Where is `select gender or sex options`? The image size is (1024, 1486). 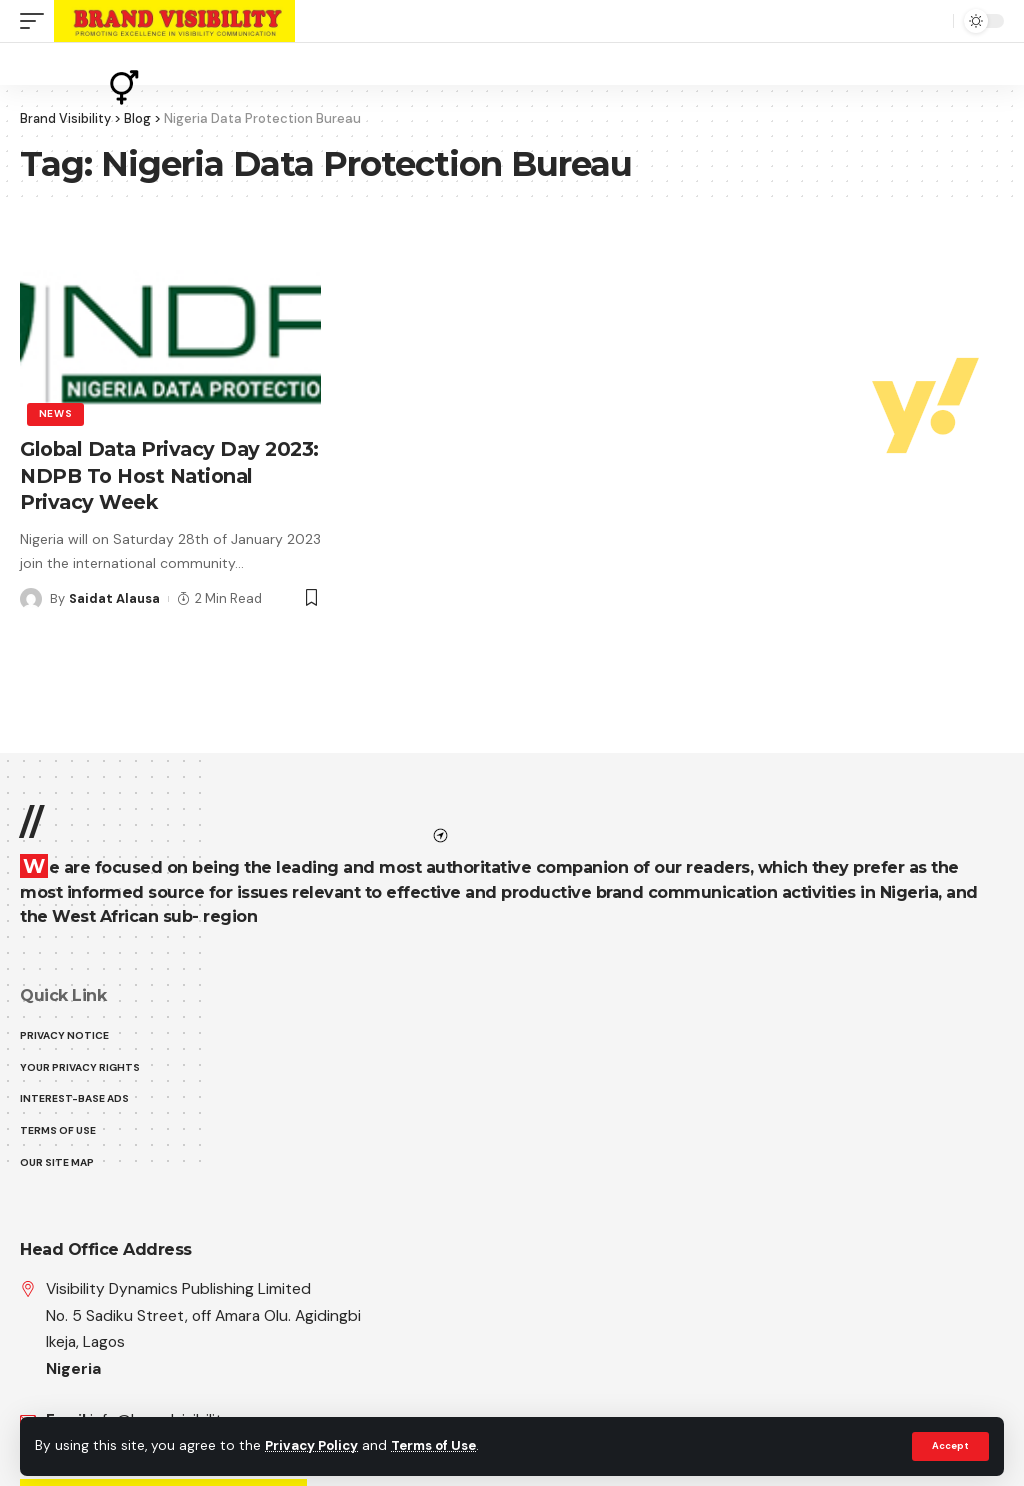 select gender or sex options is located at coordinates (124, 87).